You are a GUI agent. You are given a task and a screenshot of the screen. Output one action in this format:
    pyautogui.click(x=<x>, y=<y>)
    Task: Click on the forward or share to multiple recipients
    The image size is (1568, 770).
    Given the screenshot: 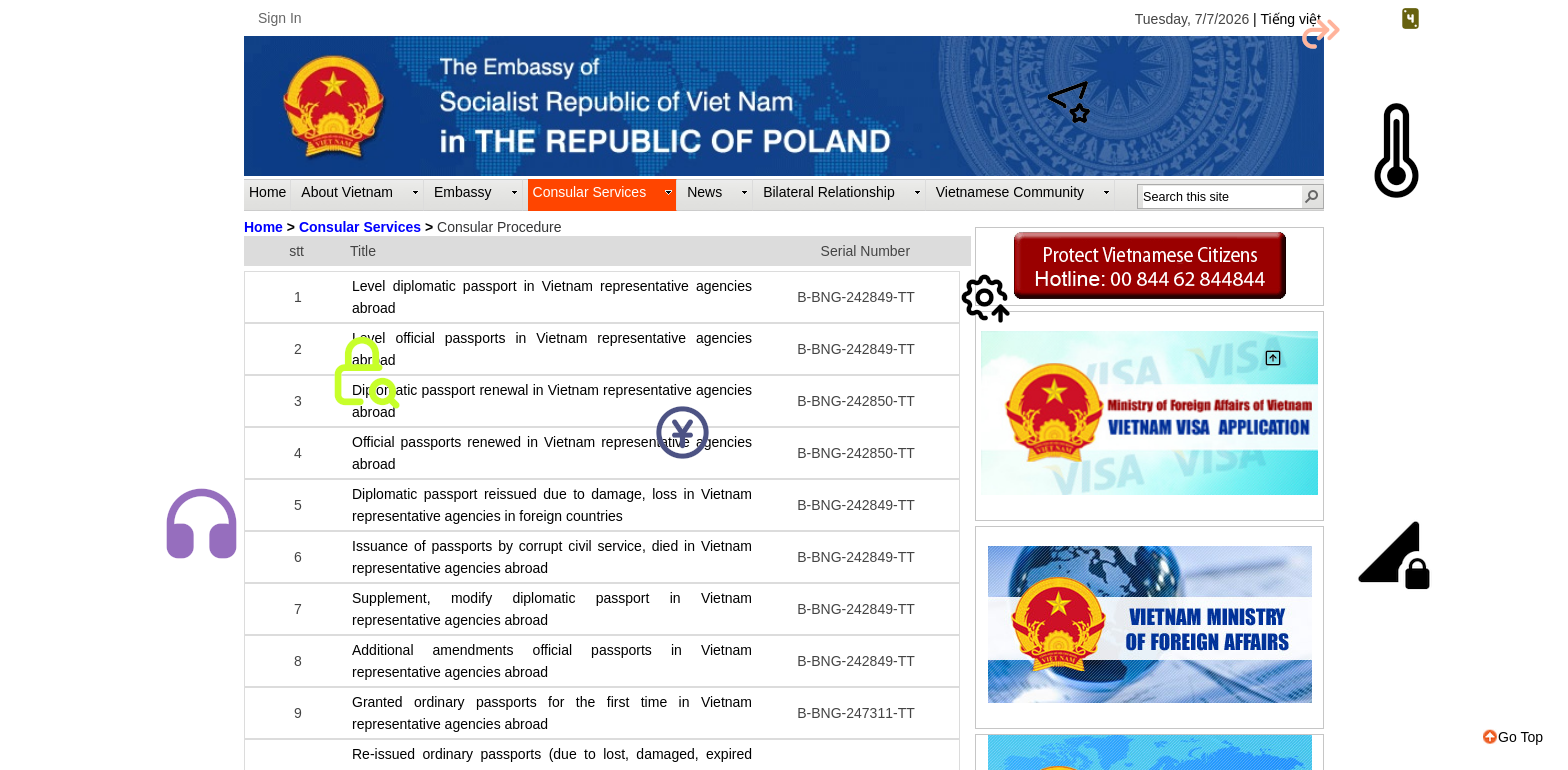 What is the action you would take?
    pyautogui.click(x=1321, y=34)
    